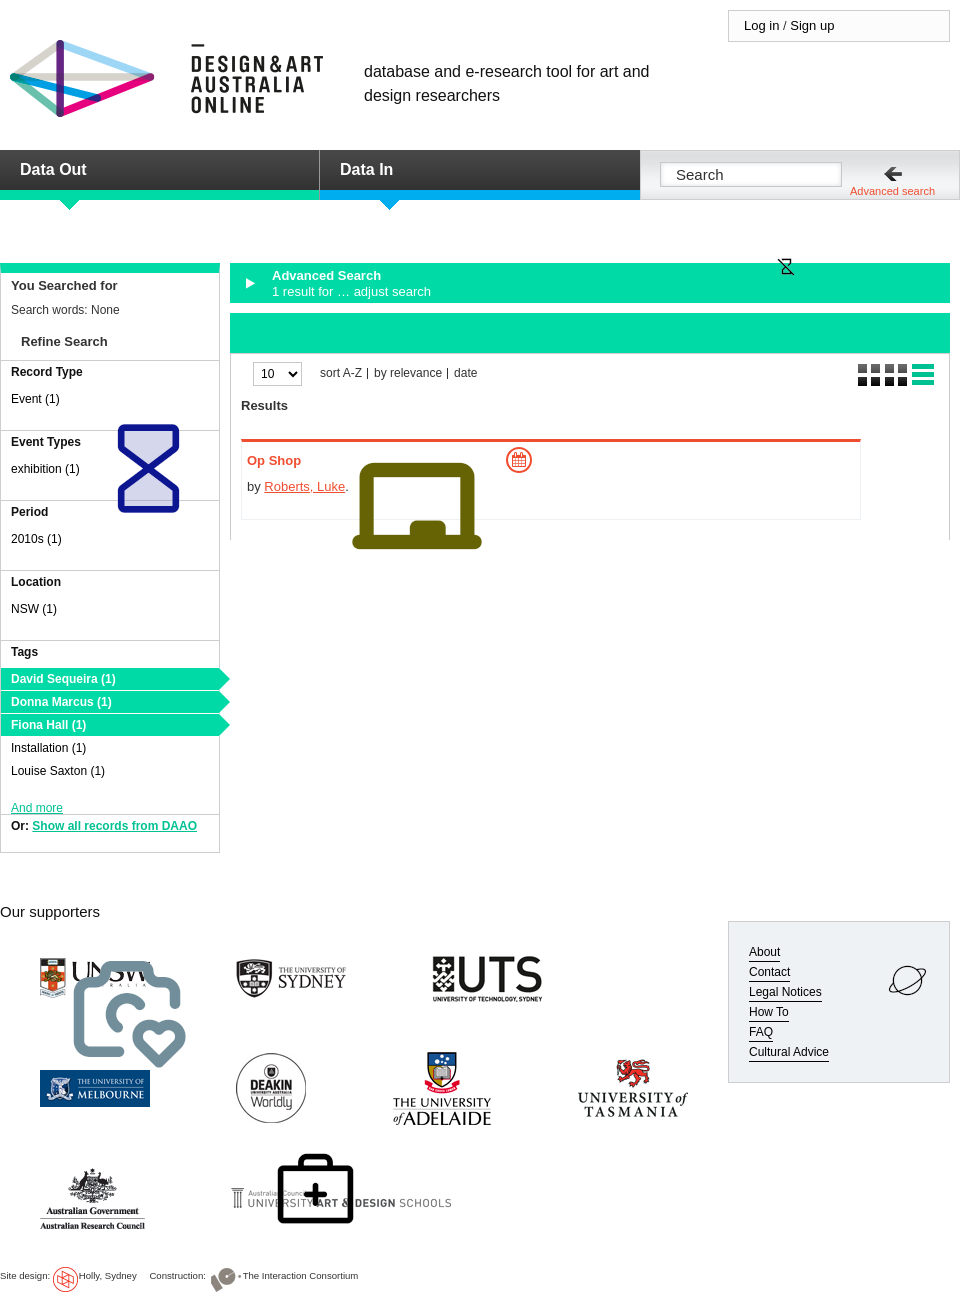 This screenshot has height=1313, width=960. Describe the element at coordinates (417, 506) in the screenshot. I see `access classroom or educational content` at that location.